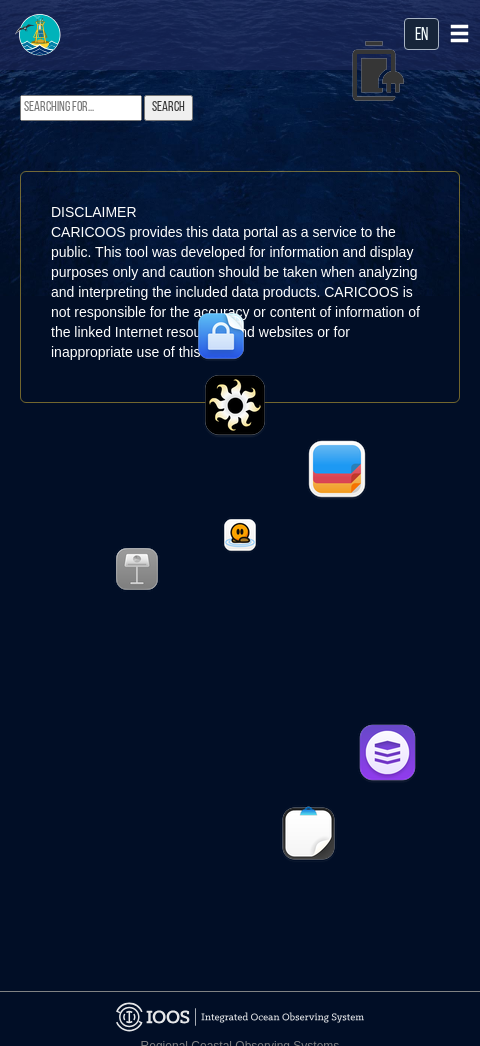 The height and width of the screenshot is (1046, 480). Describe the element at coordinates (240, 535) in the screenshot. I see `launch DDNet game application` at that location.